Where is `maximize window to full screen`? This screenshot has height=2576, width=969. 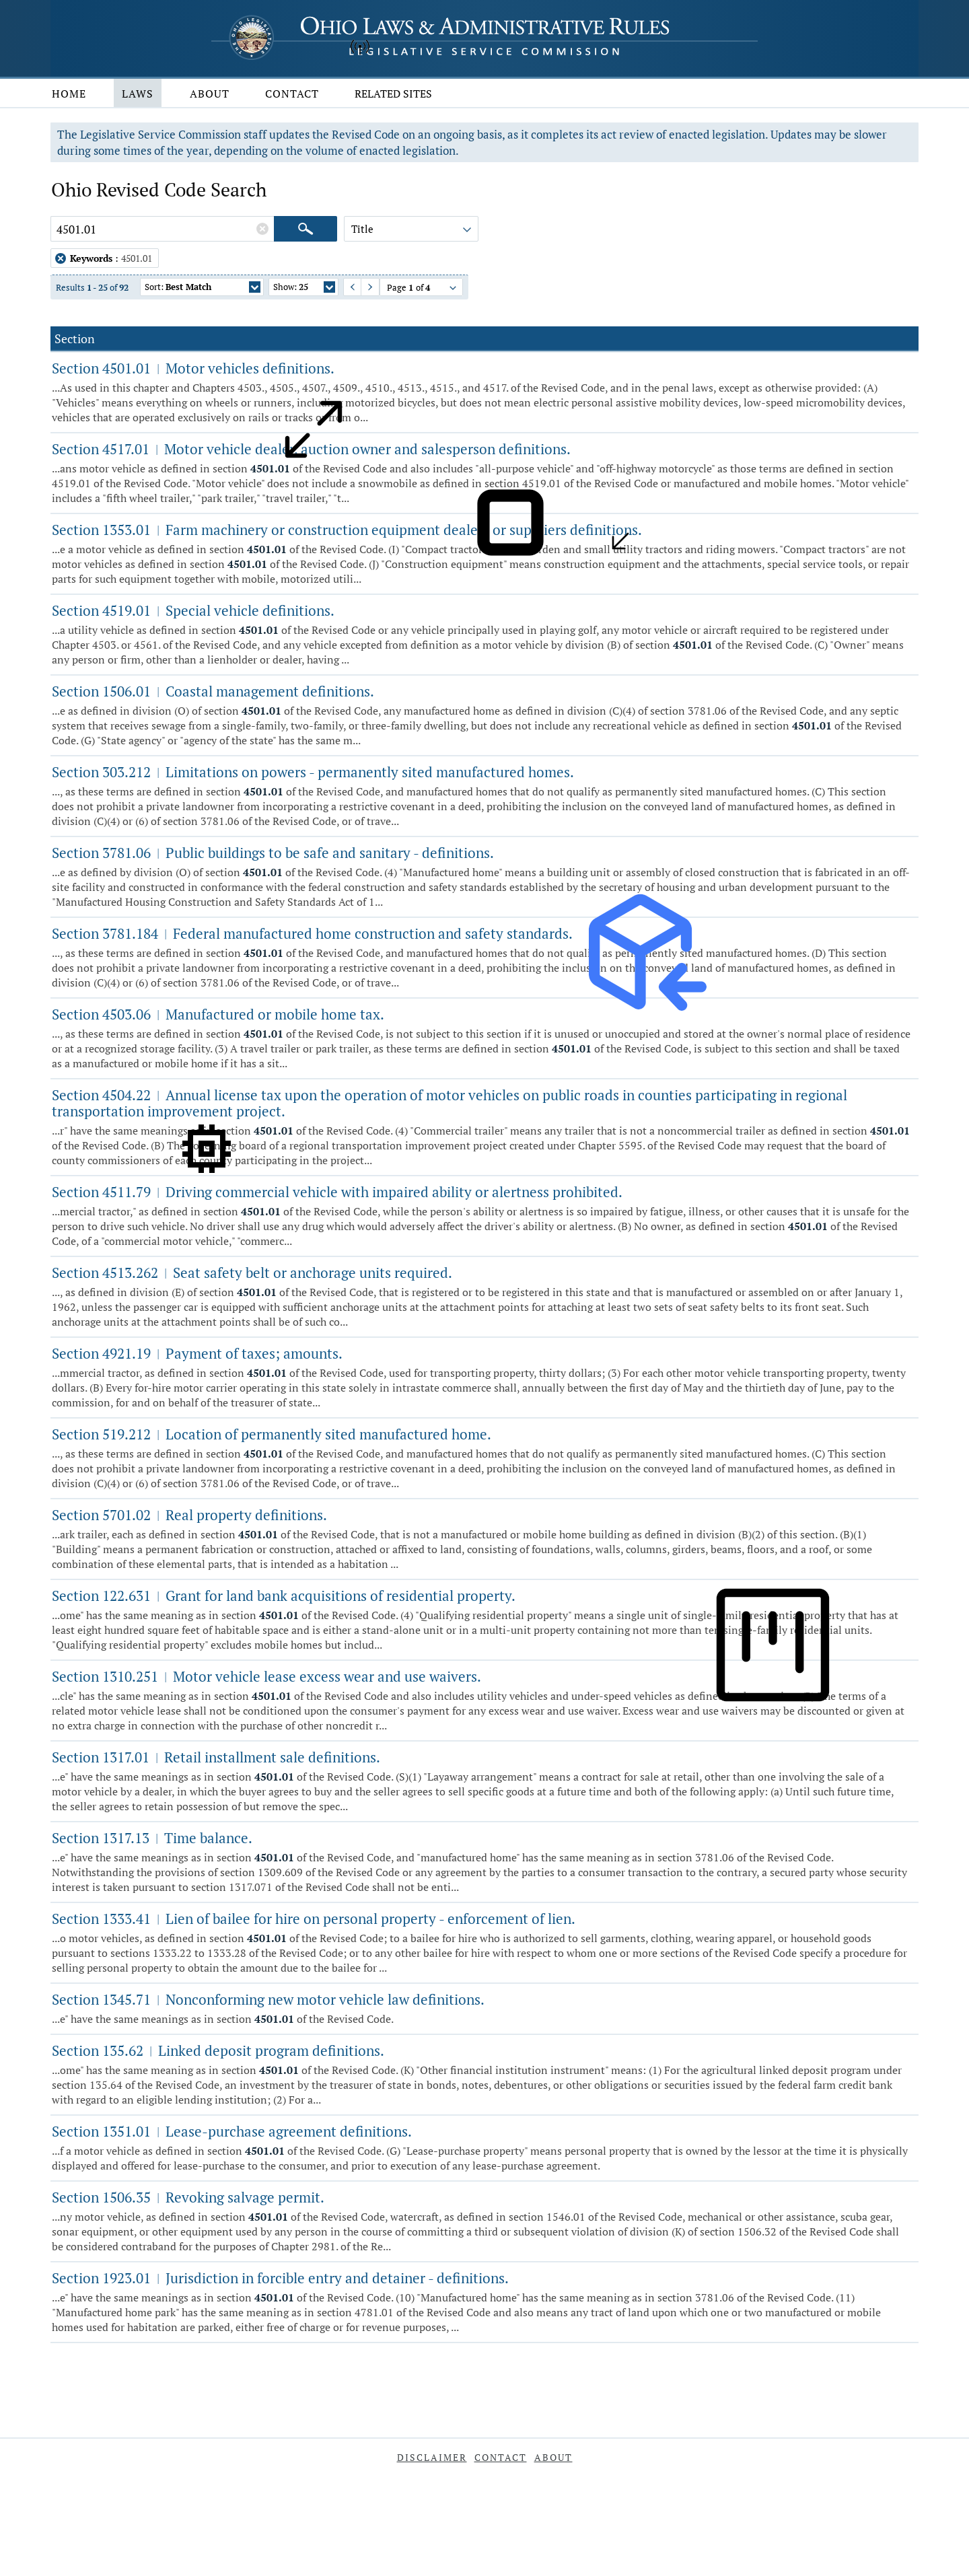 maximize window to full screen is located at coordinates (314, 429).